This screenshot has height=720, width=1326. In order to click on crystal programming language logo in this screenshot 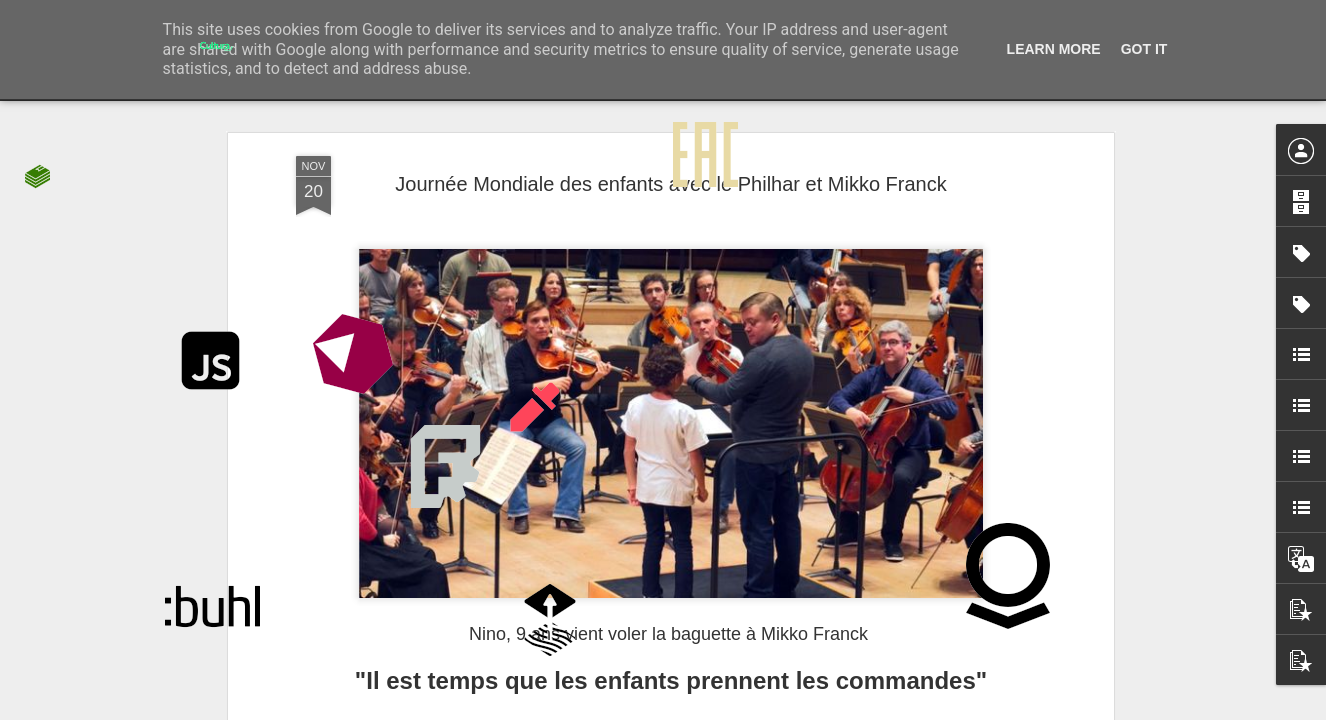, I will do `click(353, 354)`.